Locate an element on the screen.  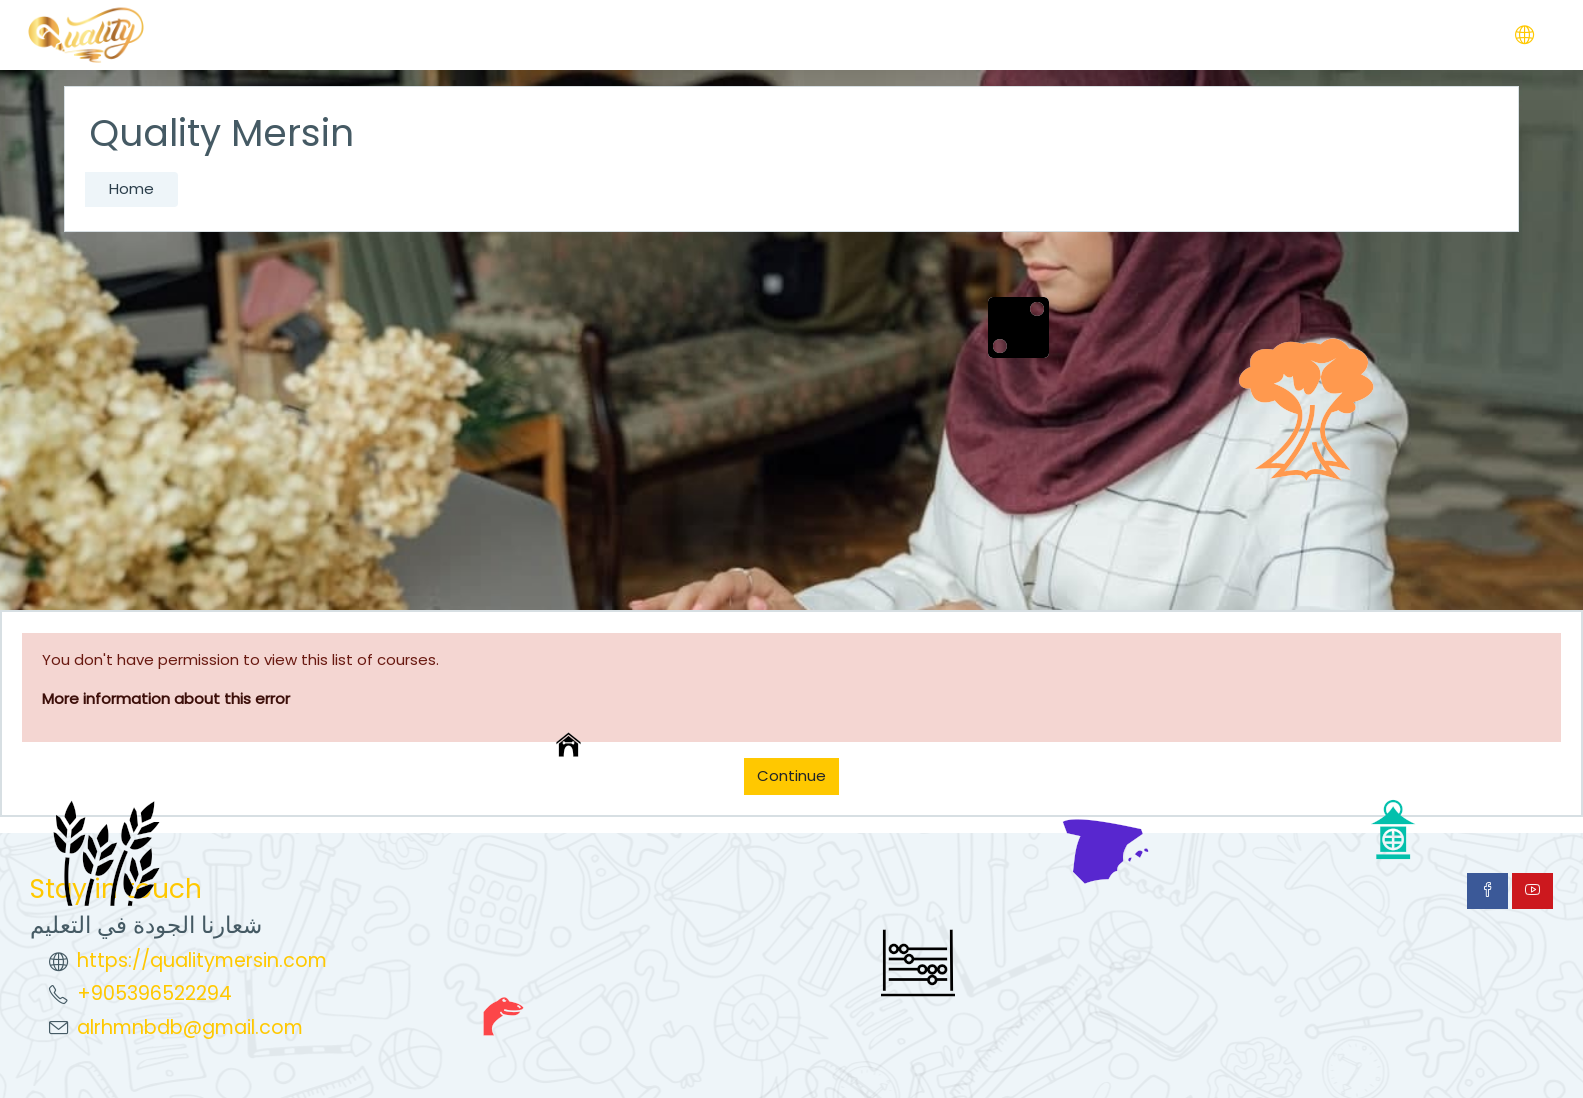
select spain as your country or region is located at coordinates (1105, 851).